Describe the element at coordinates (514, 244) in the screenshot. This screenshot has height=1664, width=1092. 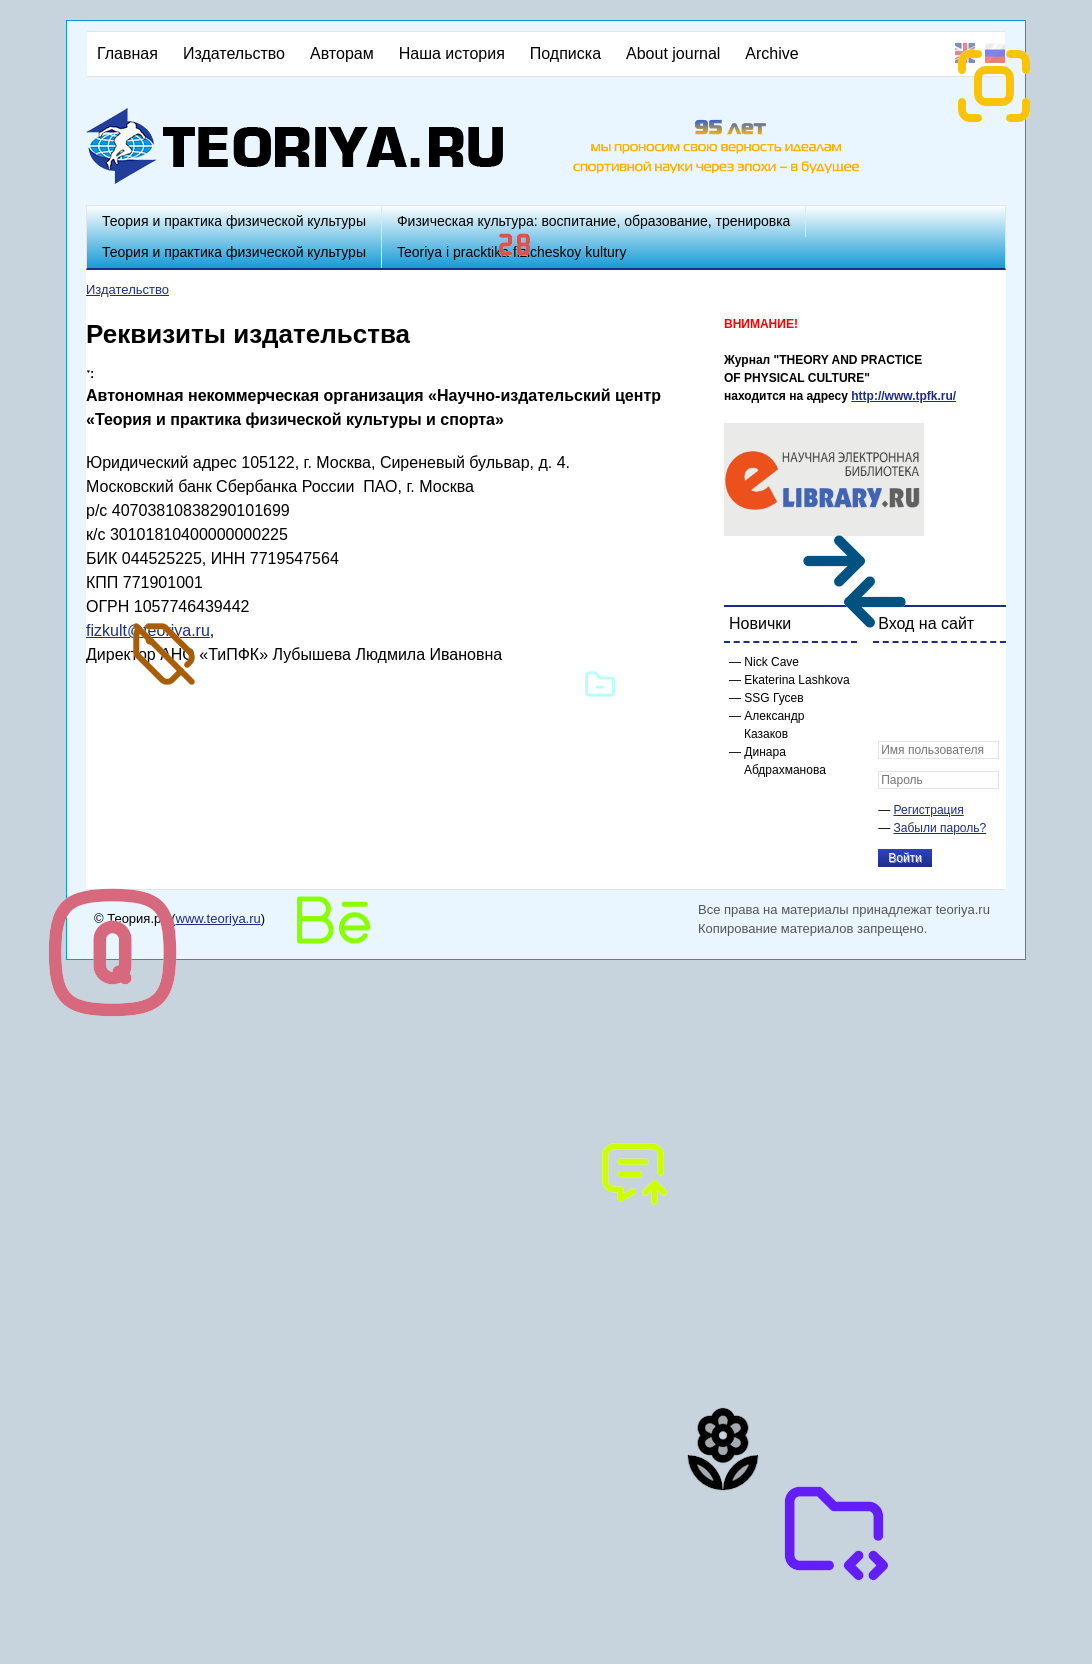
I see `indicates day 28 on a calendar` at that location.